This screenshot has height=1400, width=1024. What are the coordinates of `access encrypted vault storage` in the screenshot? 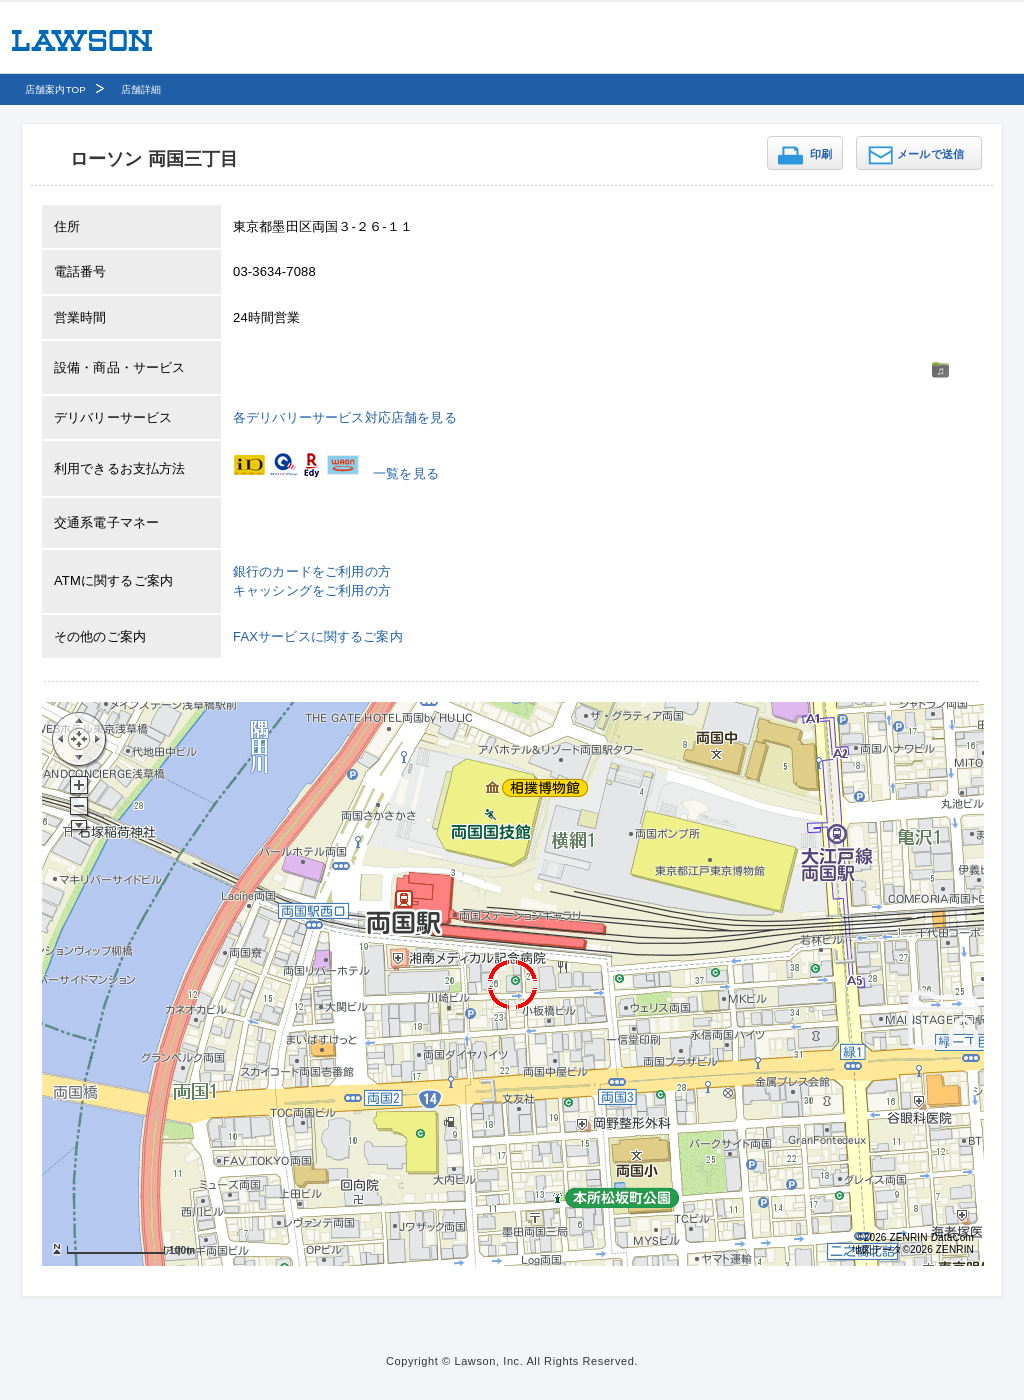 It's located at (943, 1020).